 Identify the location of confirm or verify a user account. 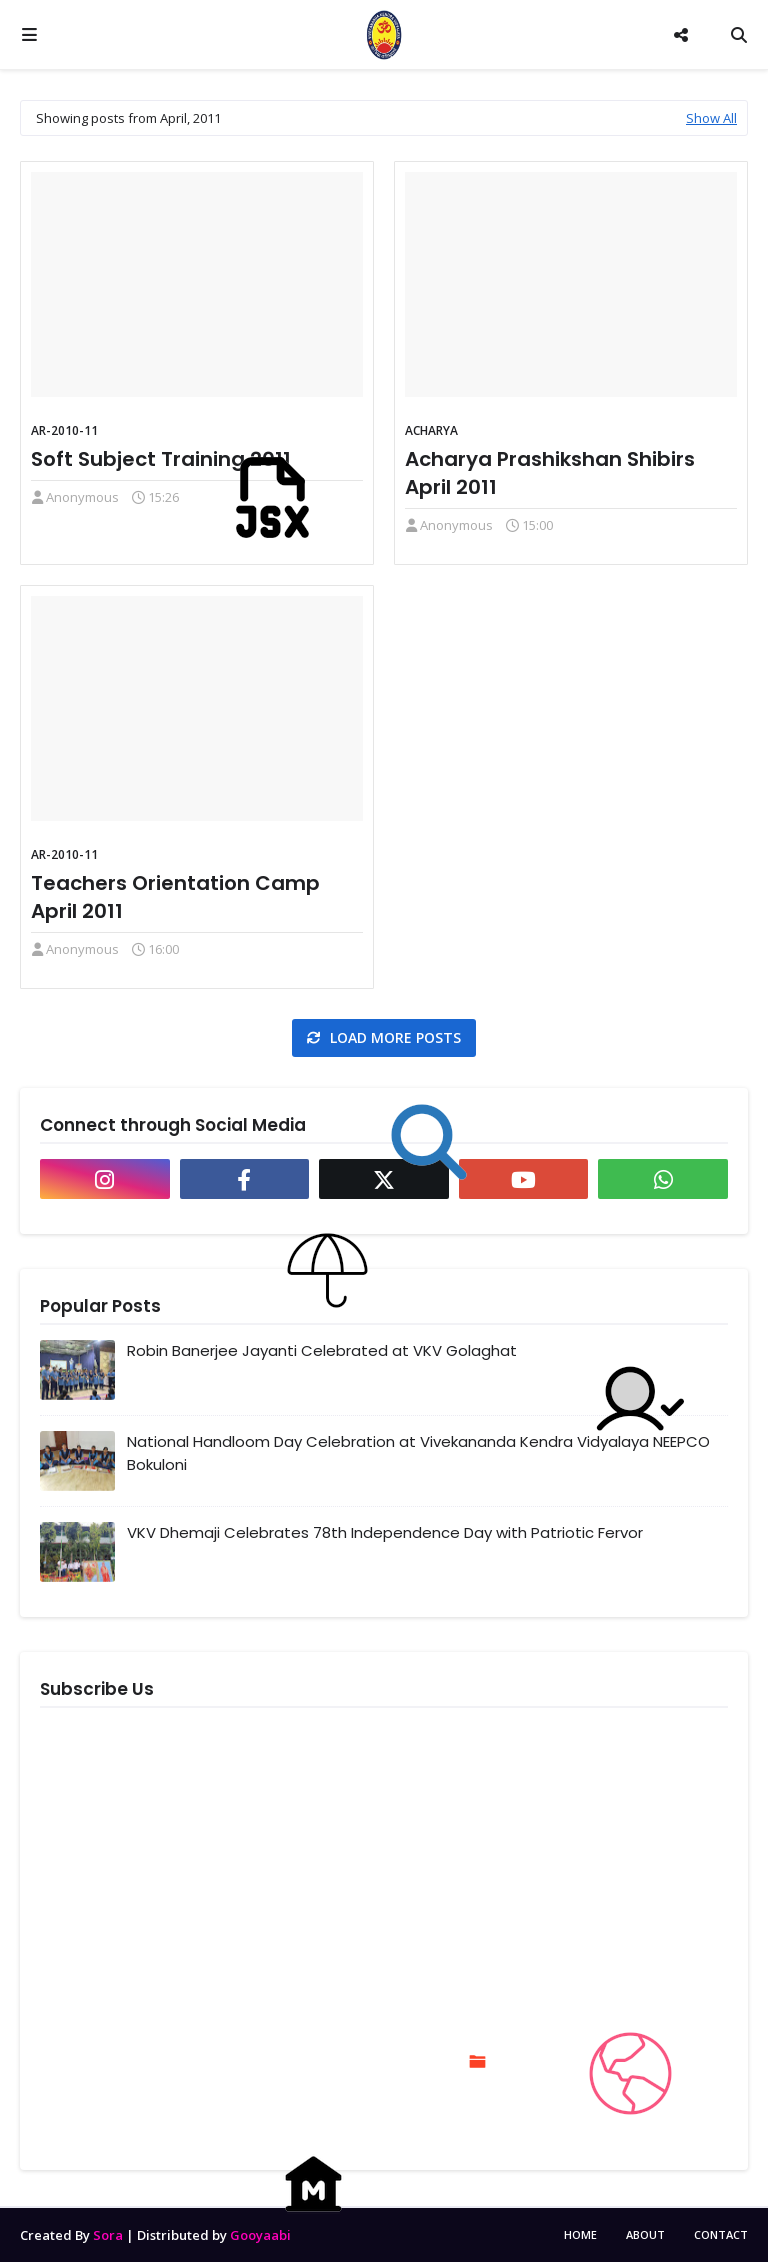
(637, 1401).